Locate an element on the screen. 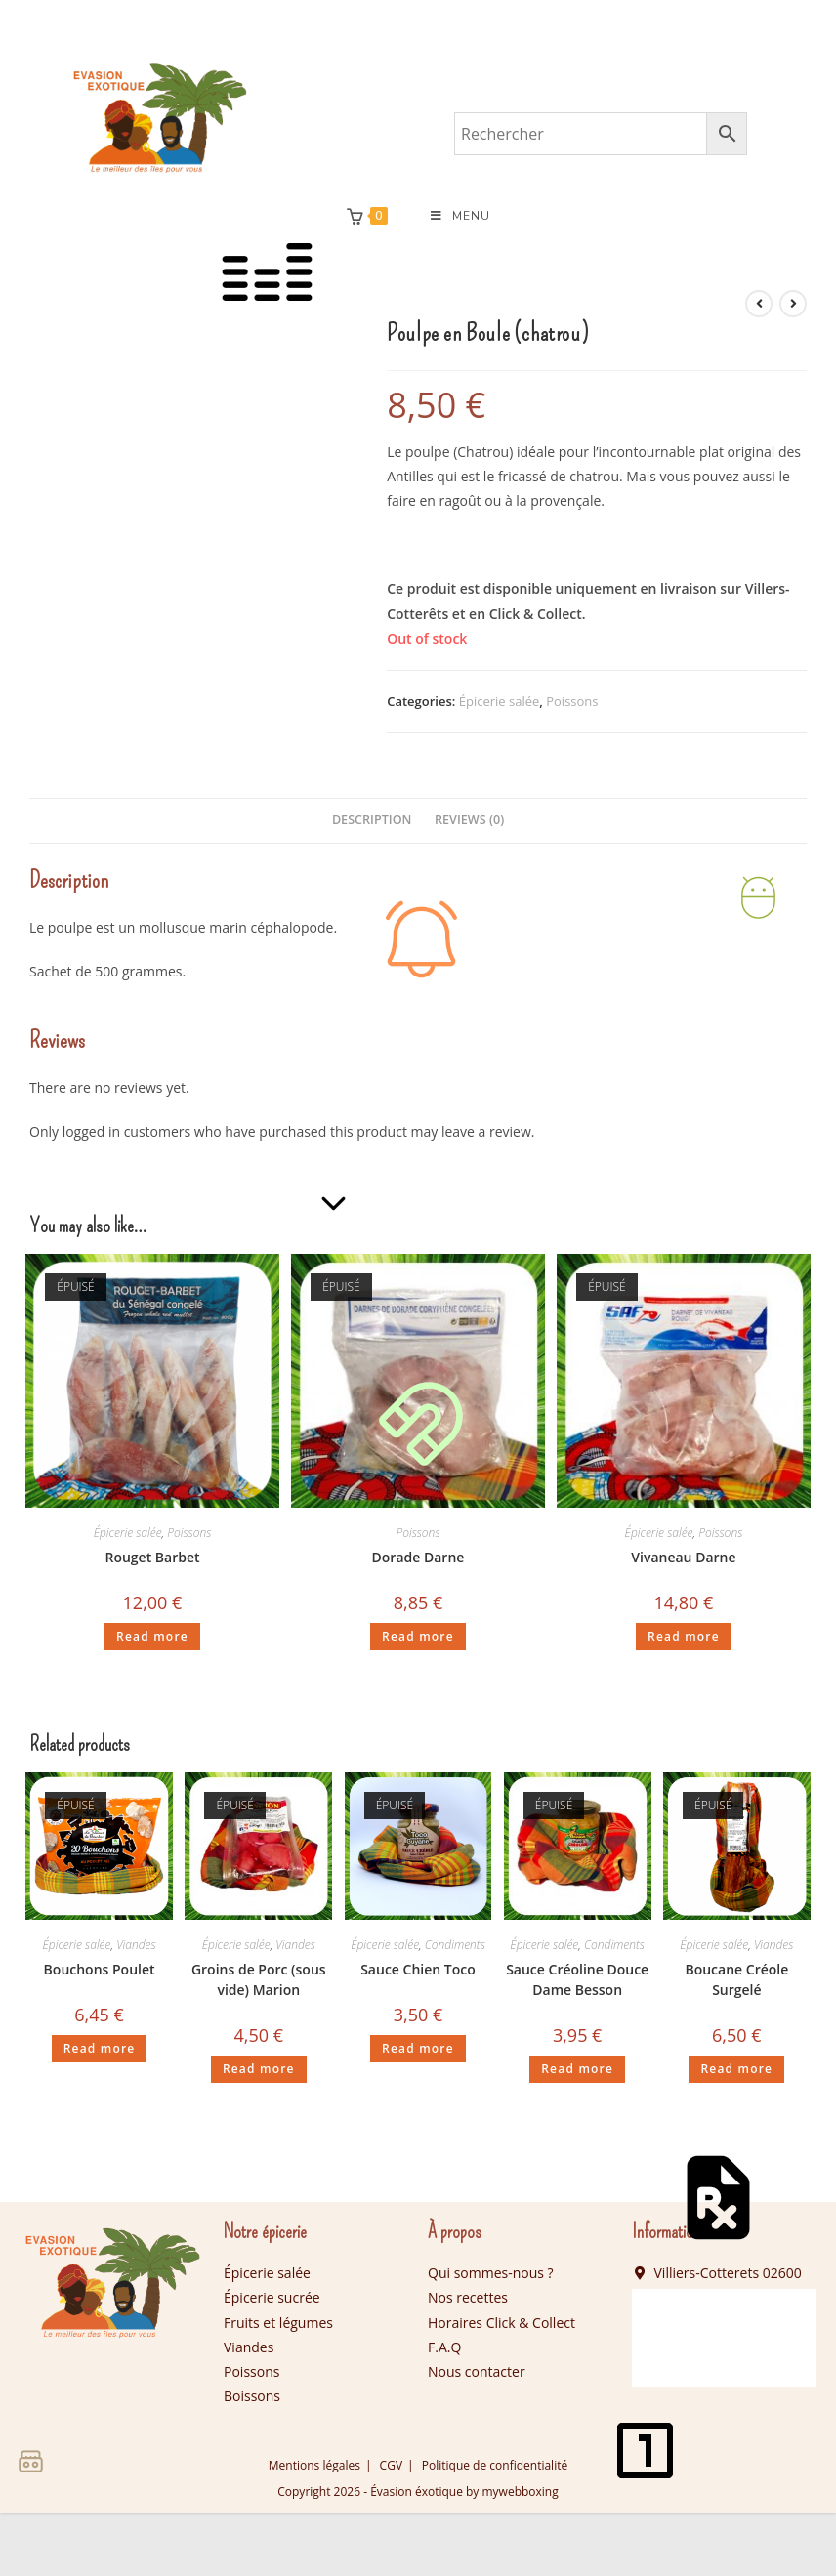 This screenshot has width=836, height=2576. activate magnetic snap or alignment is located at coordinates (422, 1422).